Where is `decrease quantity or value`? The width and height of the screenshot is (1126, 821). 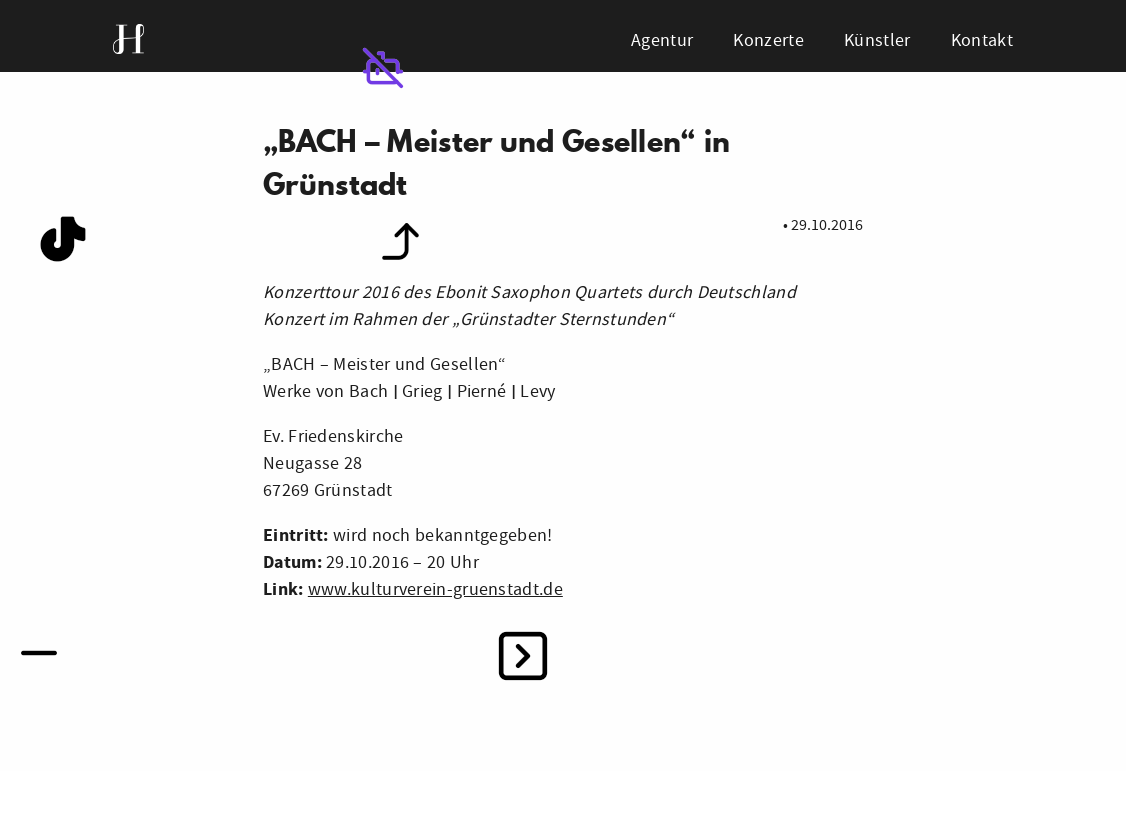 decrease quantity or value is located at coordinates (39, 653).